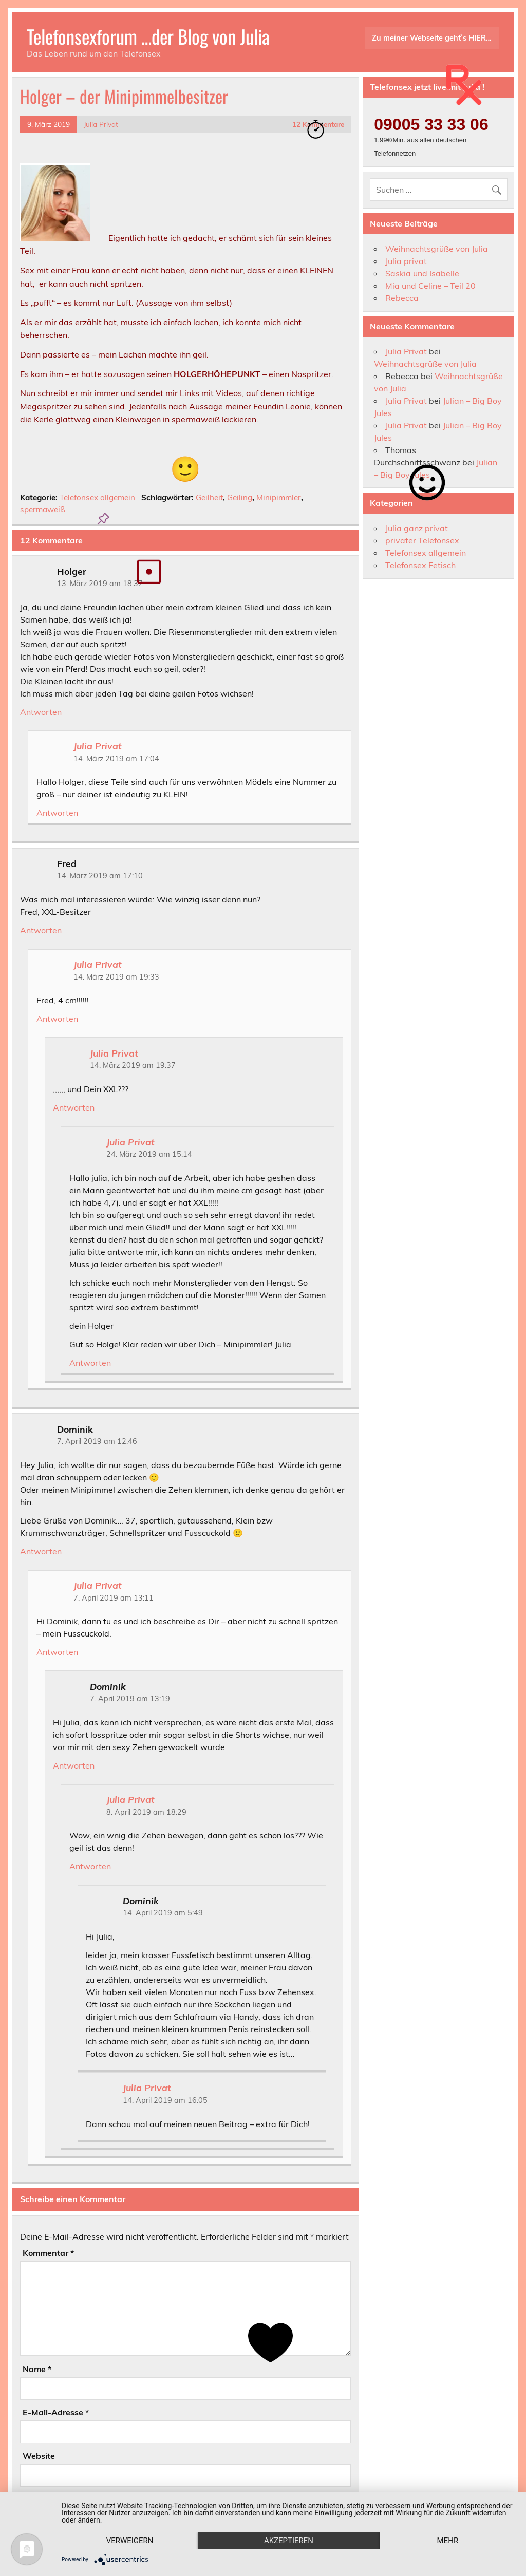 The height and width of the screenshot is (2576, 526). What do you see at coordinates (149, 572) in the screenshot?
I see `indicates a modified file in a diff view` at bounding box center [149, 572].